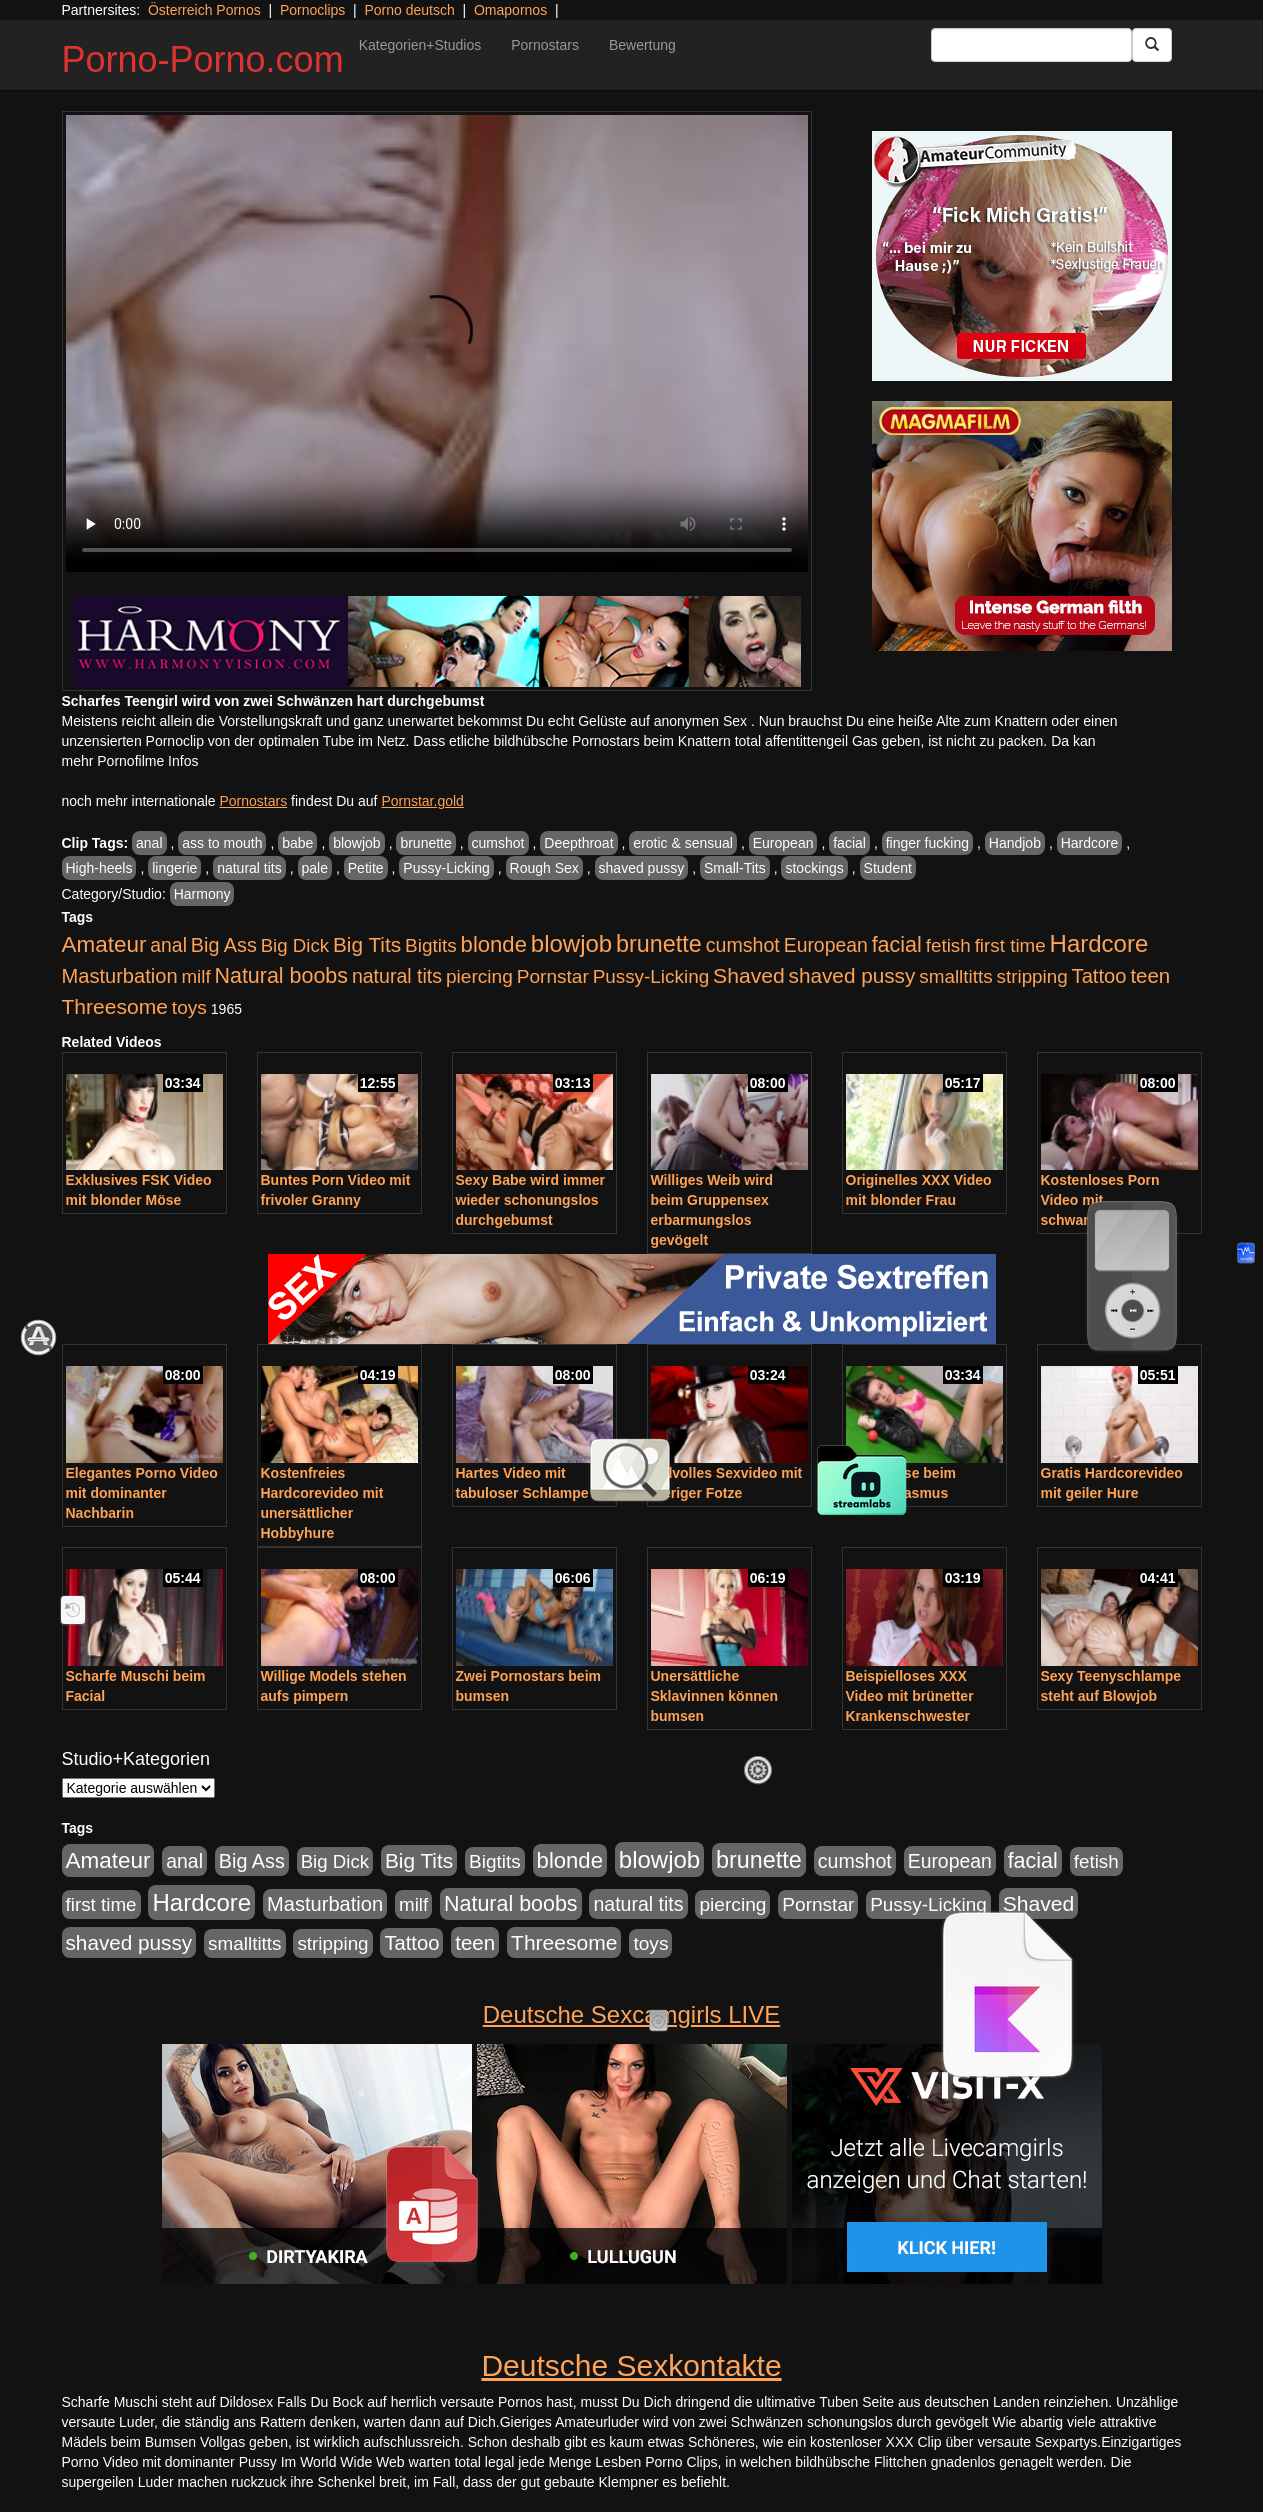 The width and height of the screenshot is (1263, 2512). What do you see at coordinates (630, 1470) in the screenshot?
I see `open the photo viewer application` at bounding box center [630, 1470].